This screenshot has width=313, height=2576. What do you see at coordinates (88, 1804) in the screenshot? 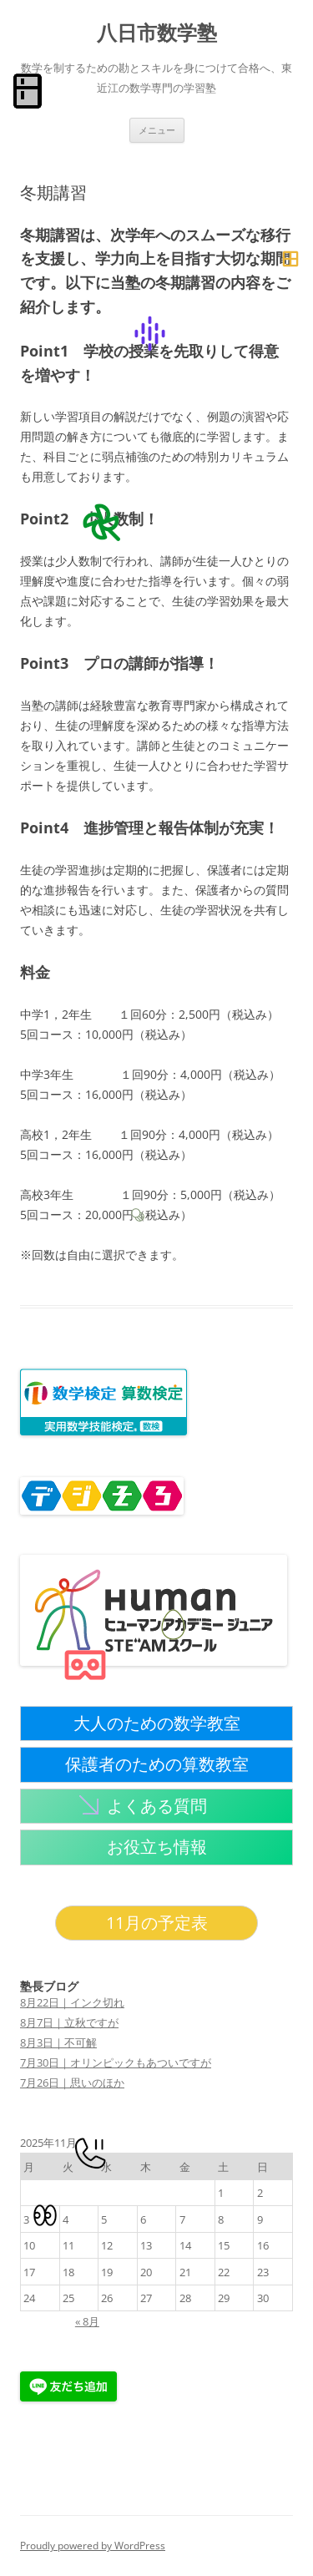
I see `navigate to the next item diagonally` at bounding box center [88, 1804].